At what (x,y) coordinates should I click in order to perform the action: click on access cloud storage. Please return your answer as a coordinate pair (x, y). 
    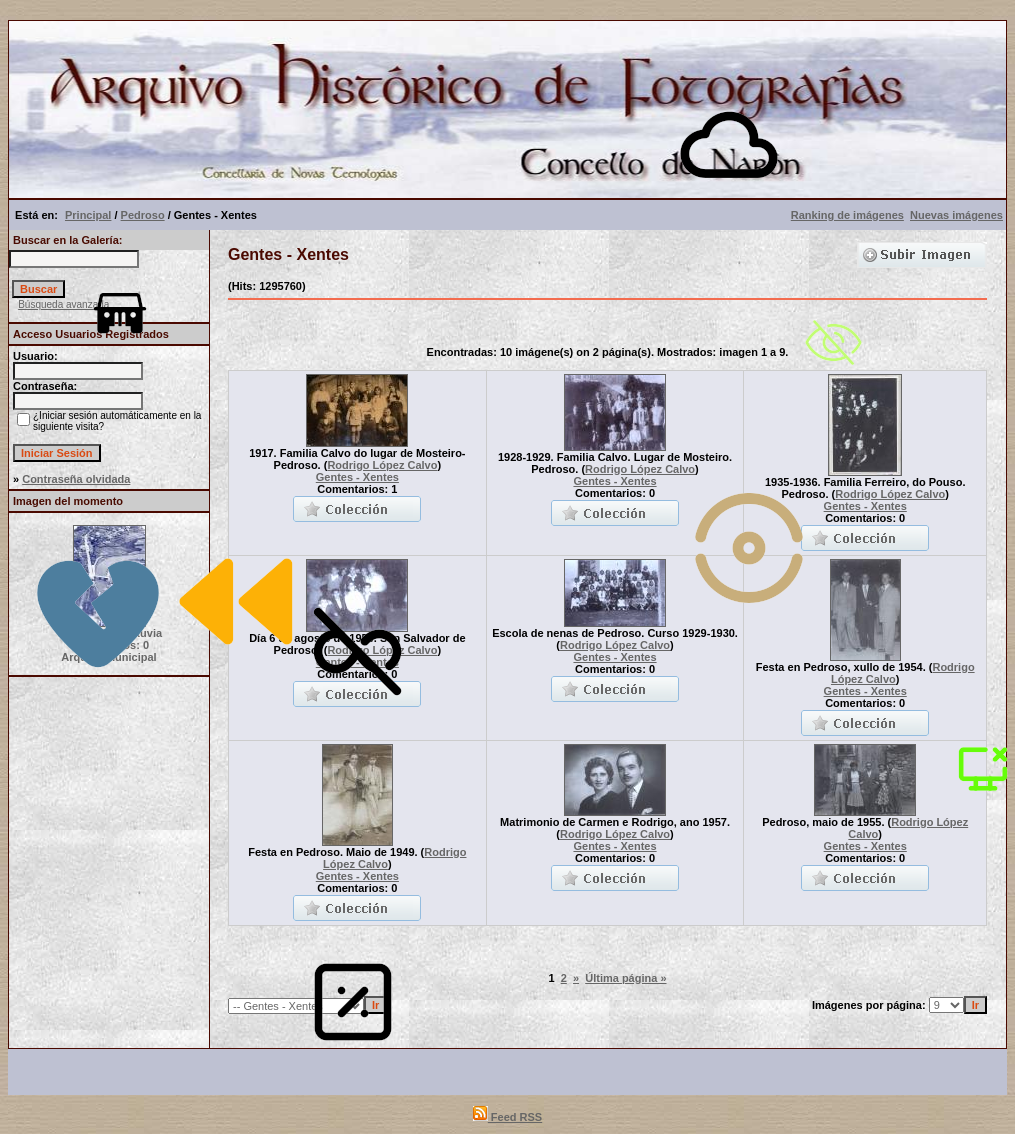
    Looking at the image, I should click on (729, 147).